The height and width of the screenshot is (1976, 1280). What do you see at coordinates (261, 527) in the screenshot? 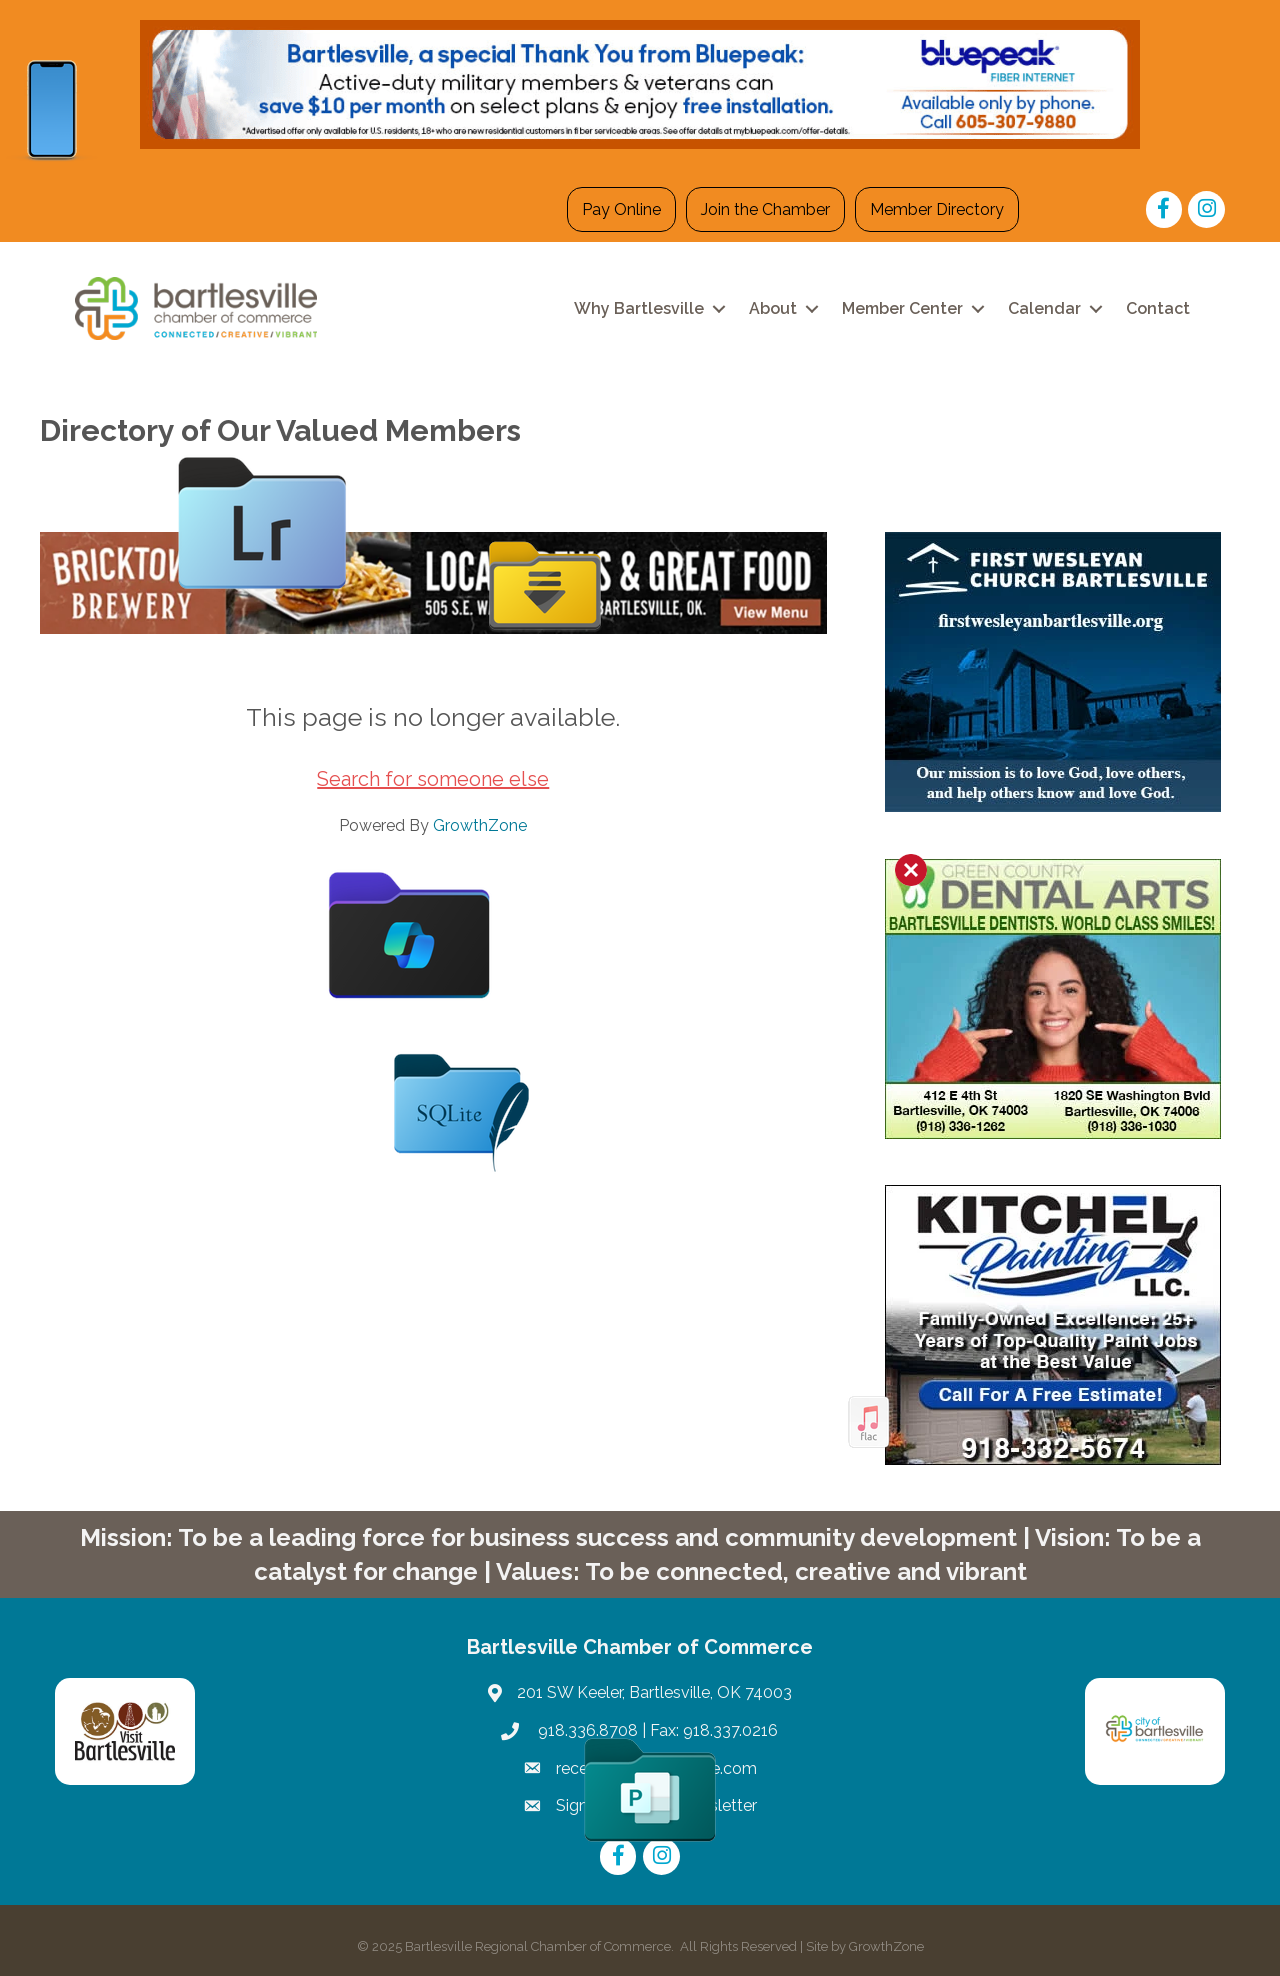
I see `open folder containing Adobe Lightroom files` at bounding box center [261, 527].